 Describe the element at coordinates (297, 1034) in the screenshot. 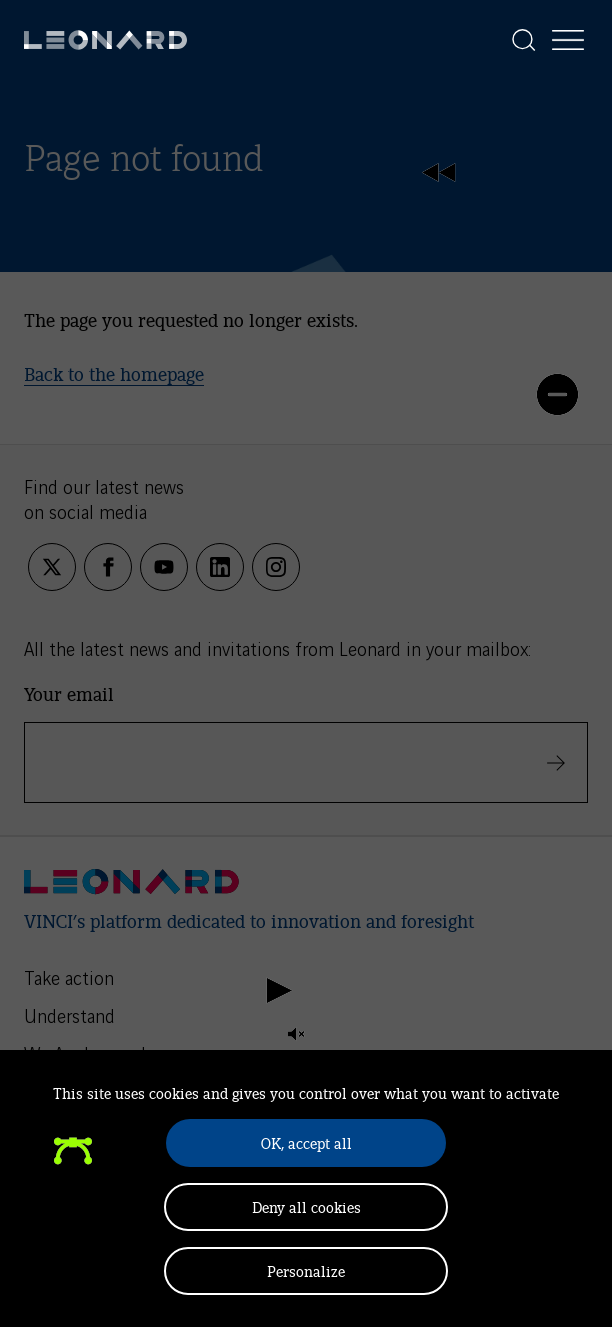

I see `mute audio or sound` at that location.